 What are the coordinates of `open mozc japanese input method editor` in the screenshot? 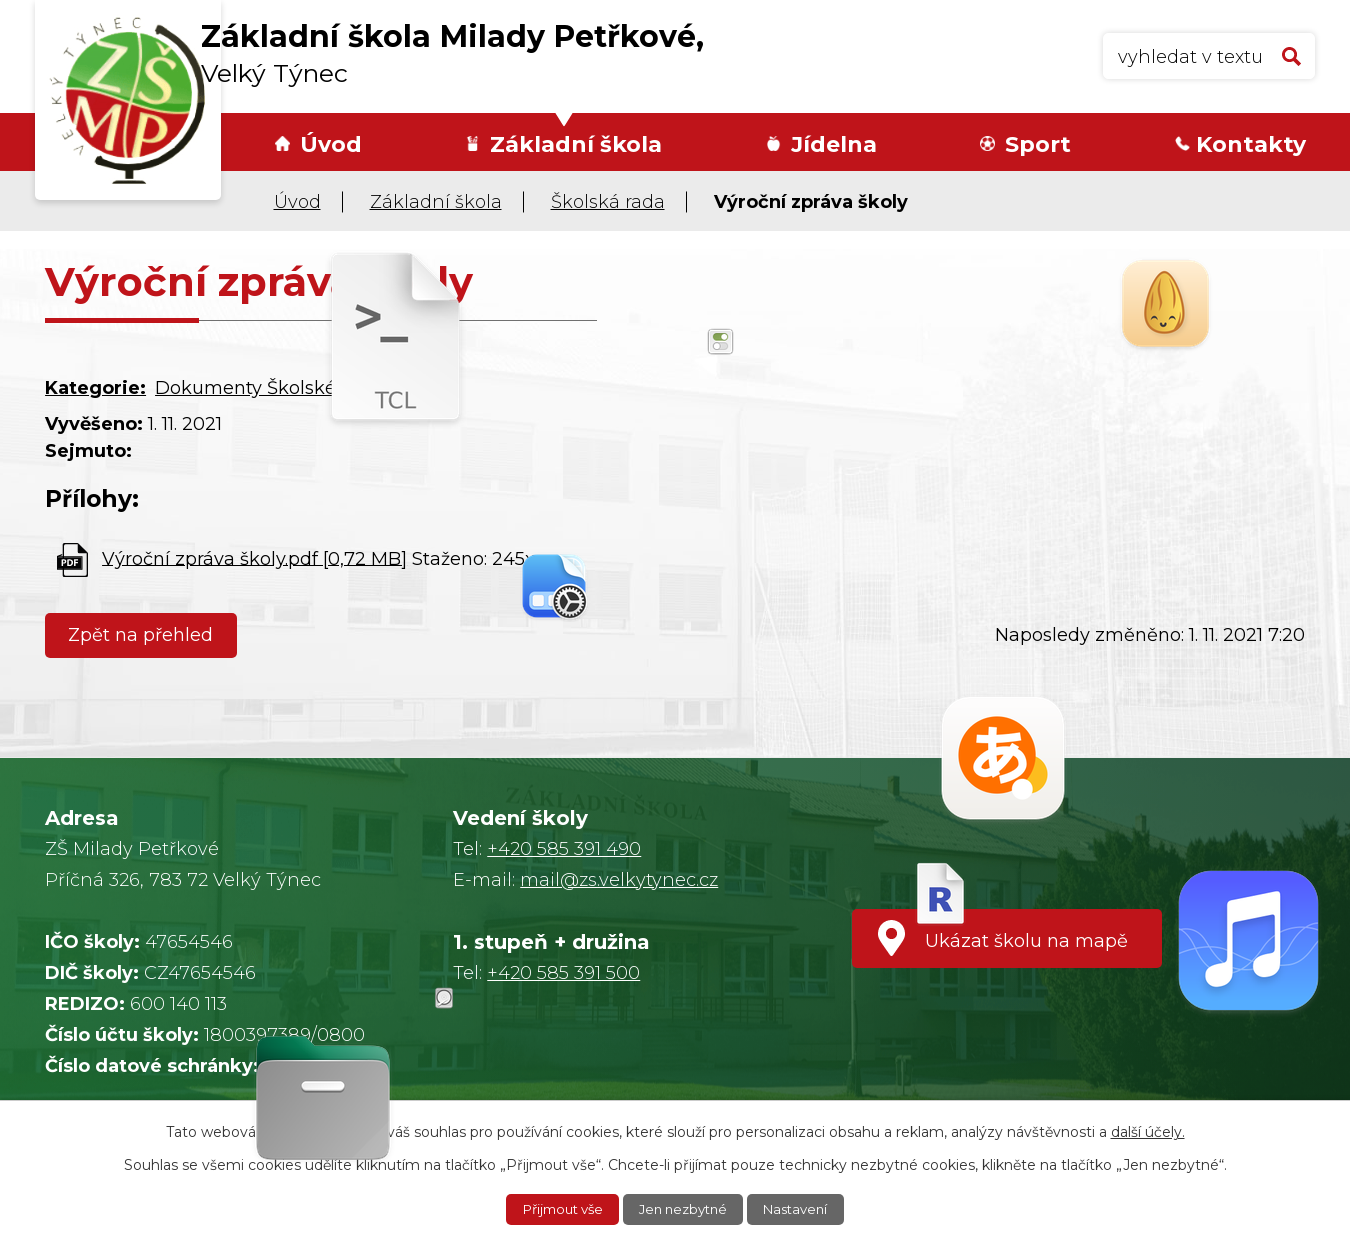 It's located at (1003, 758).